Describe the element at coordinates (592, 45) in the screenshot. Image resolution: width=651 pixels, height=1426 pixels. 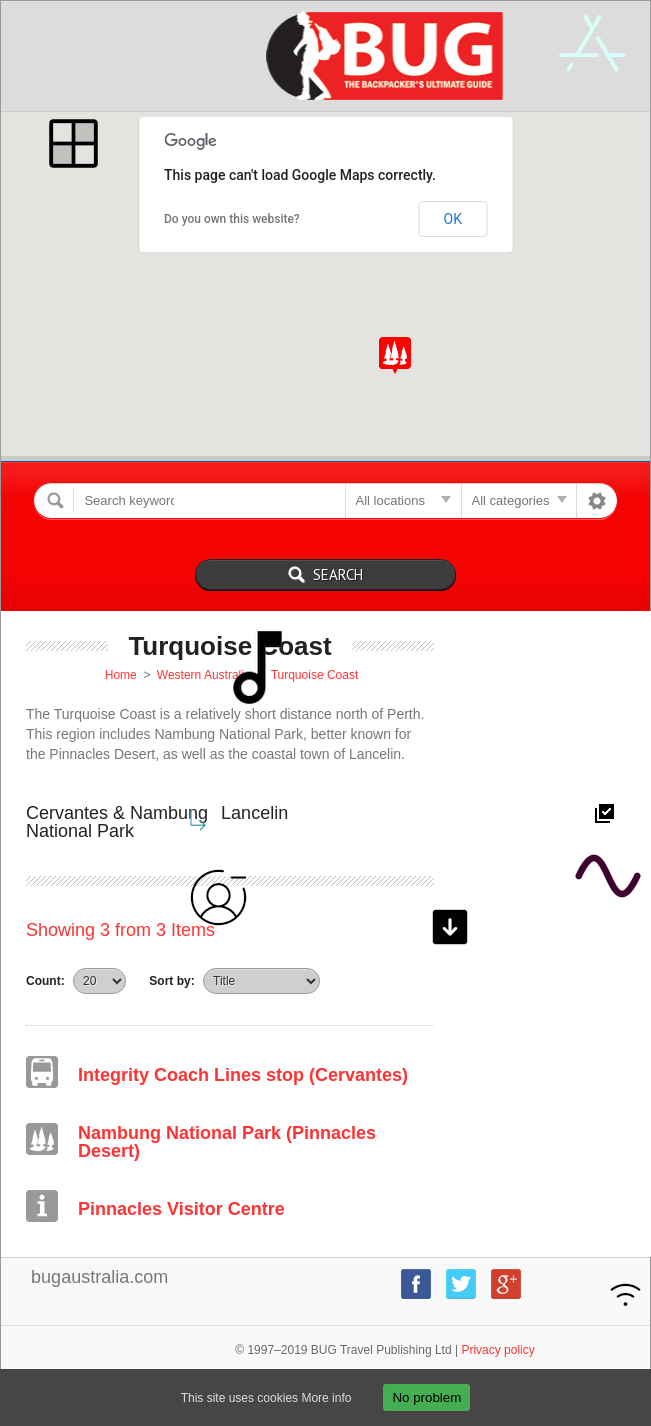
I see `open the app store` at that location.